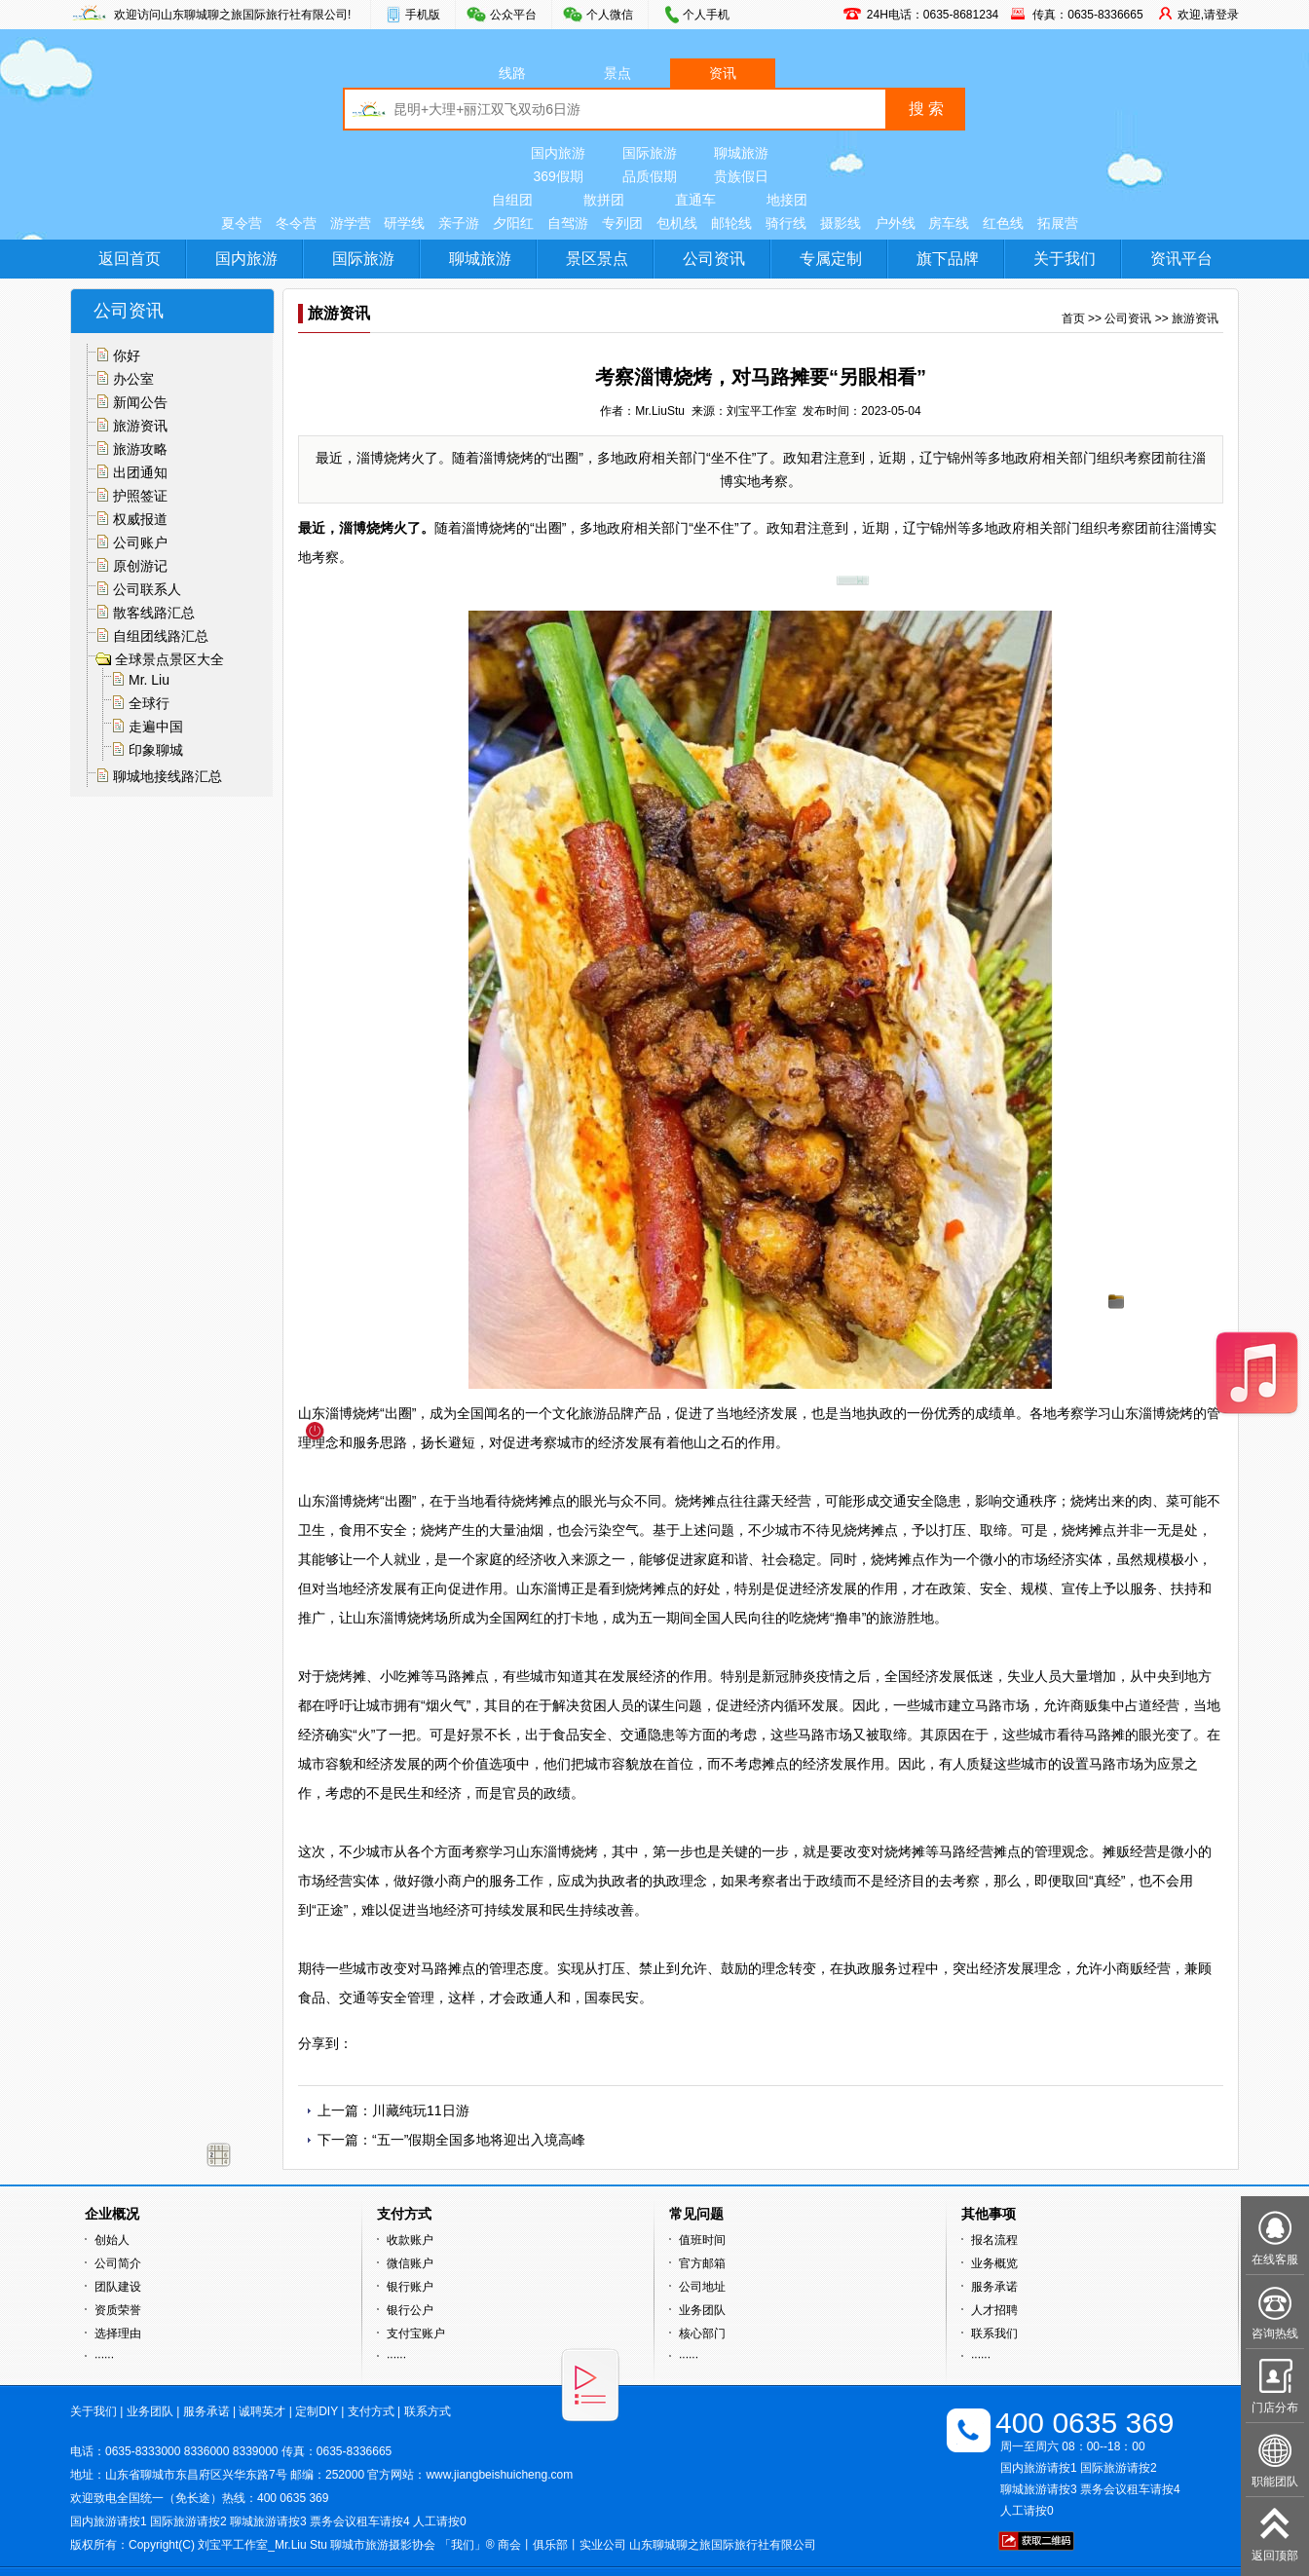  What do you see at coordinates (852, 579) in the screenshot?
I see `indicates a bluetooth keyboard is connected` at bounding box center [852, 579].